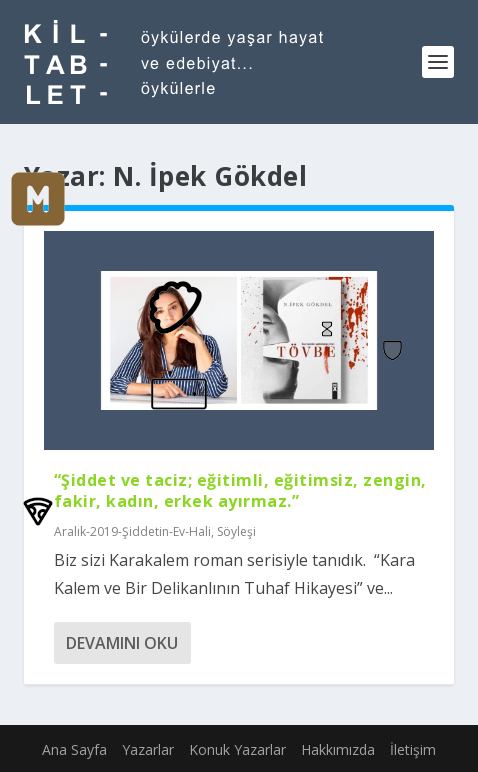 The width and height of the screenshot is (478, 772). What do you see at coordinates (179, 394) in the screenshot?
I see `access storage or disk management` at bounding box center [179, 394].